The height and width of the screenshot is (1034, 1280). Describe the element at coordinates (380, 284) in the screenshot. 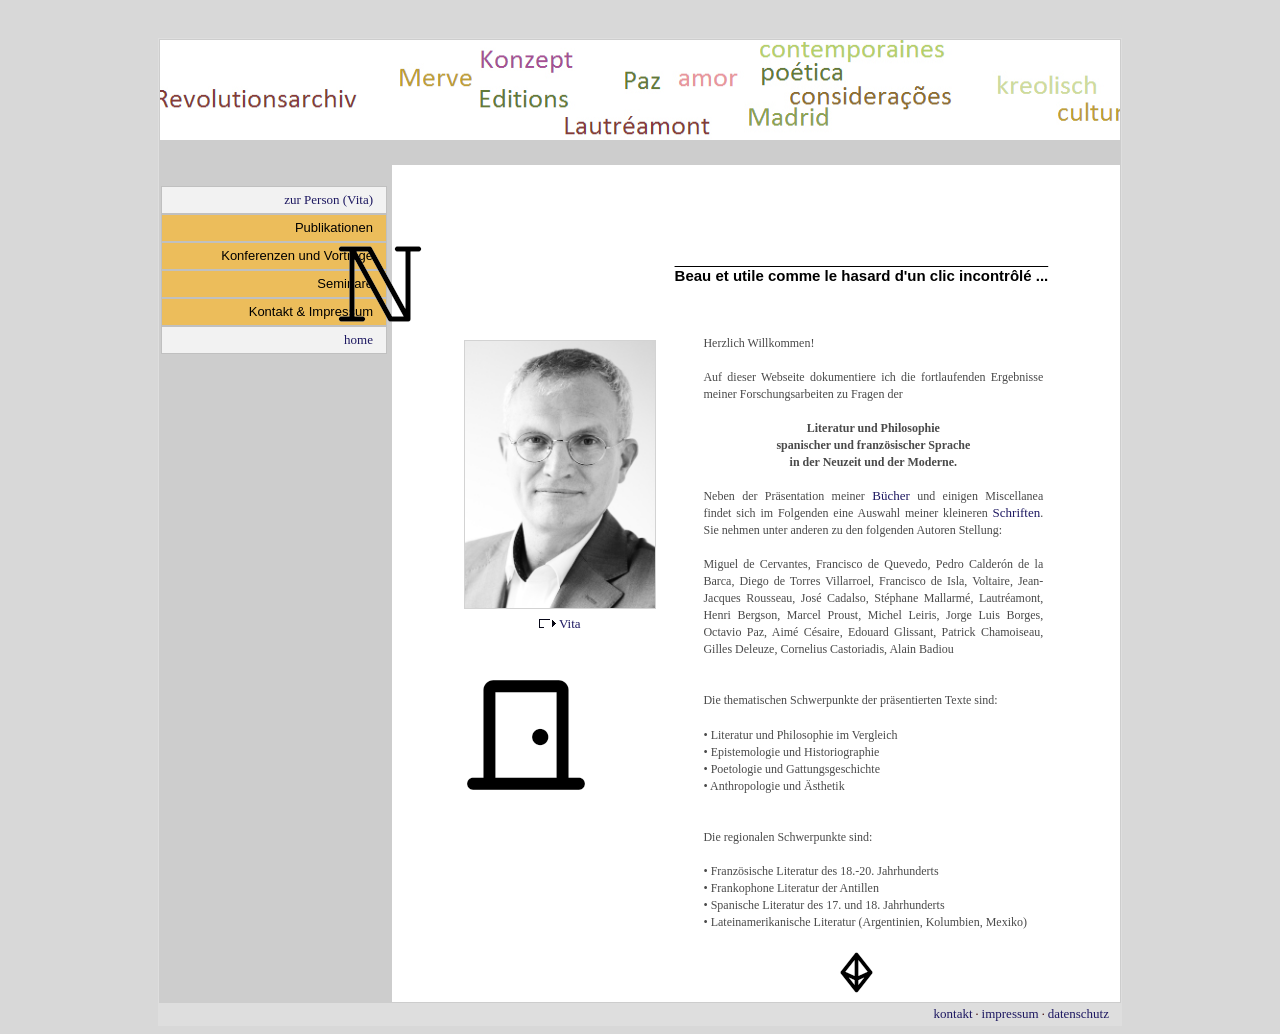

I see `open notion app` at that location.